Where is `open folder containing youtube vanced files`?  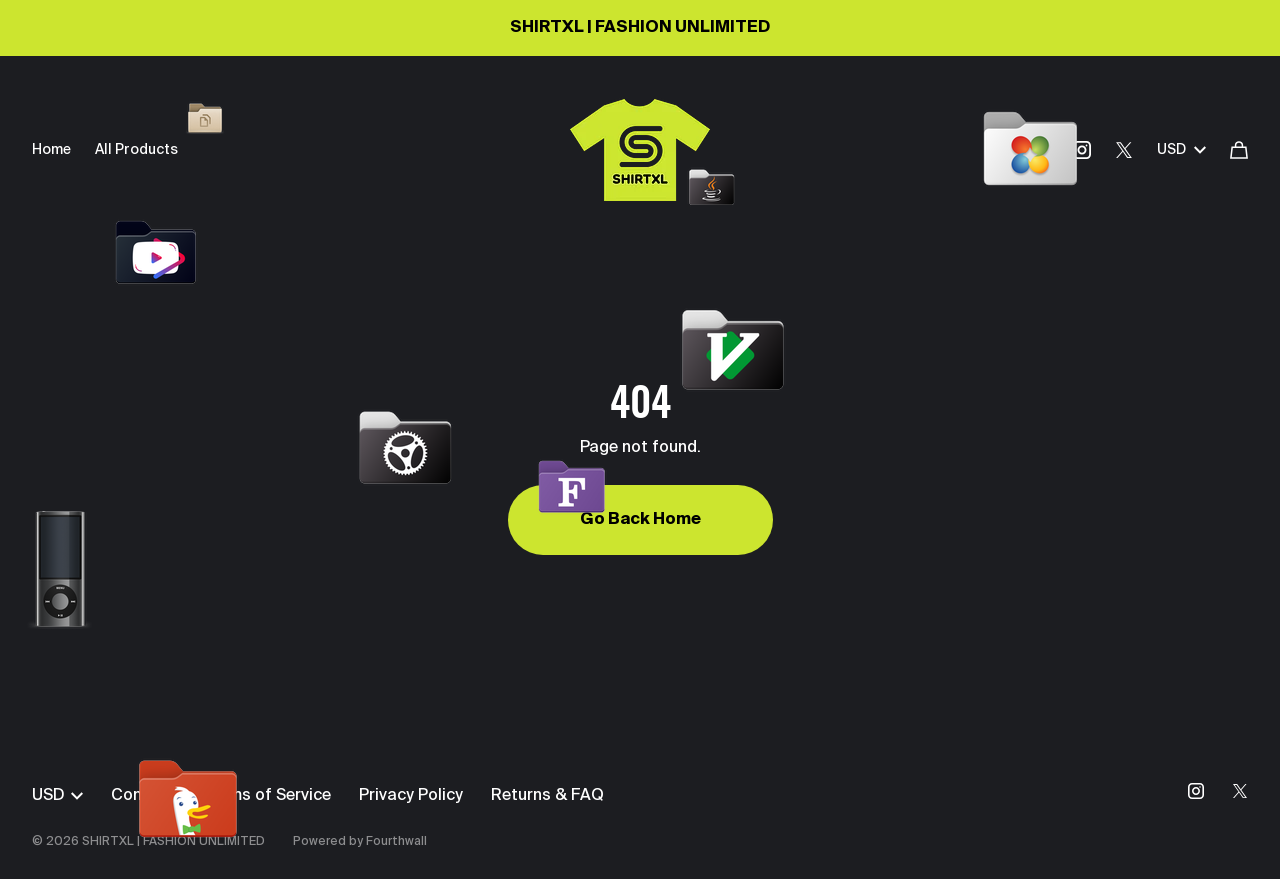
open folder containing youtube vanced files is located at coordinates (155, 254).